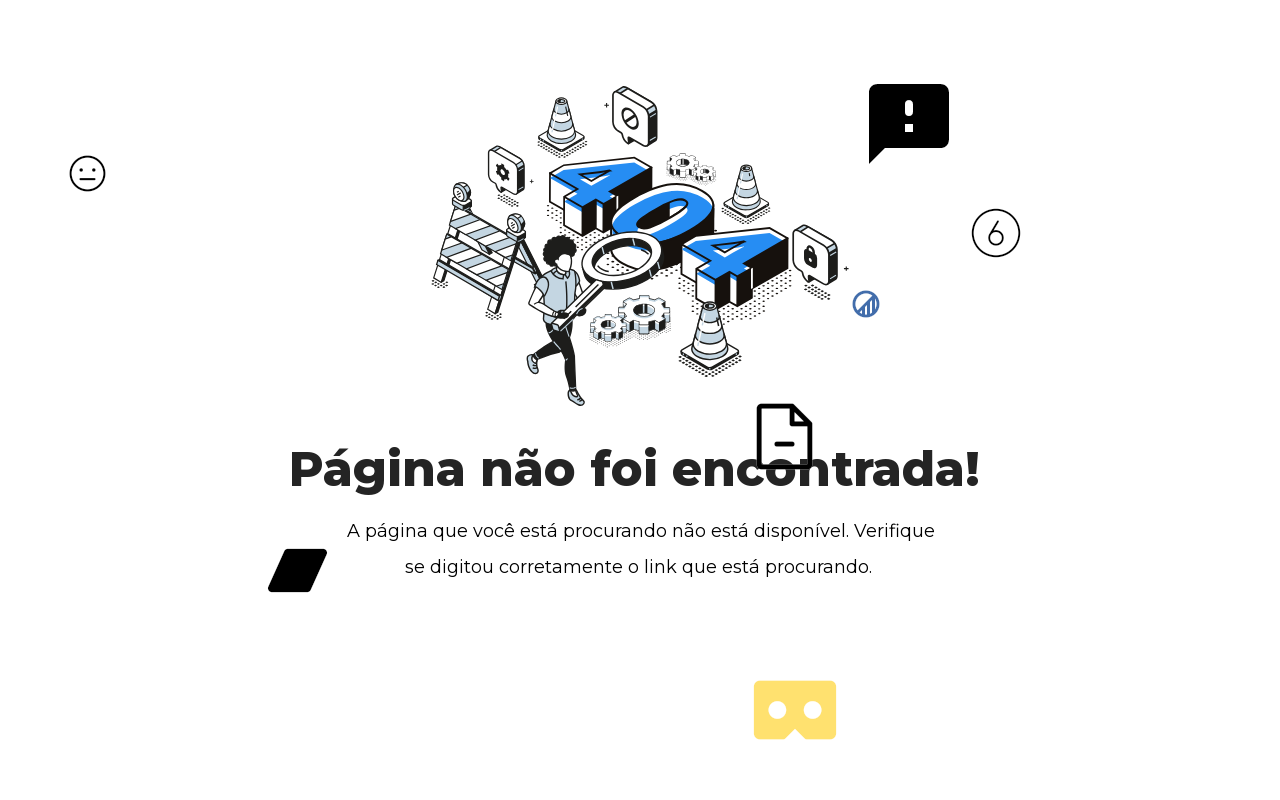 Image resolution: width=1280 pixels, height=800 pixels. I want to click on toggle half-tone or contrast display mode, so click(866, 304).